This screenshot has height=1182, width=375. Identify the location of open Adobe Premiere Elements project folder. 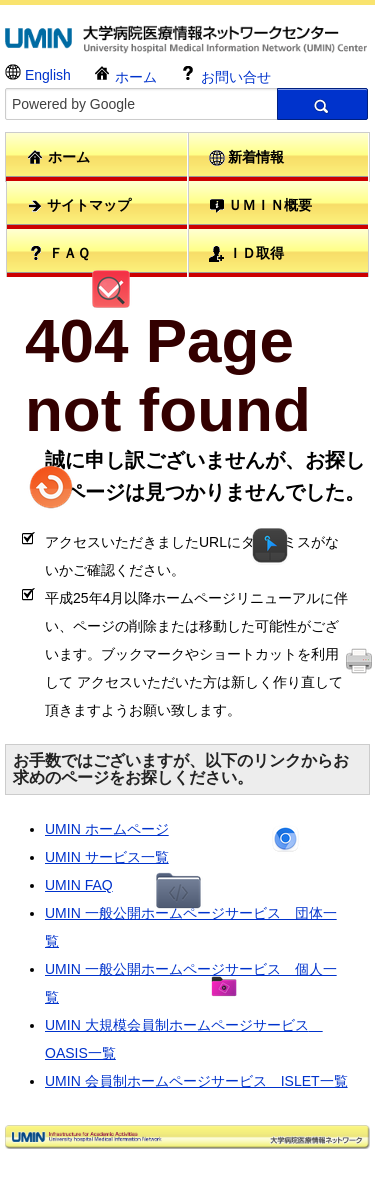
(224, 987).